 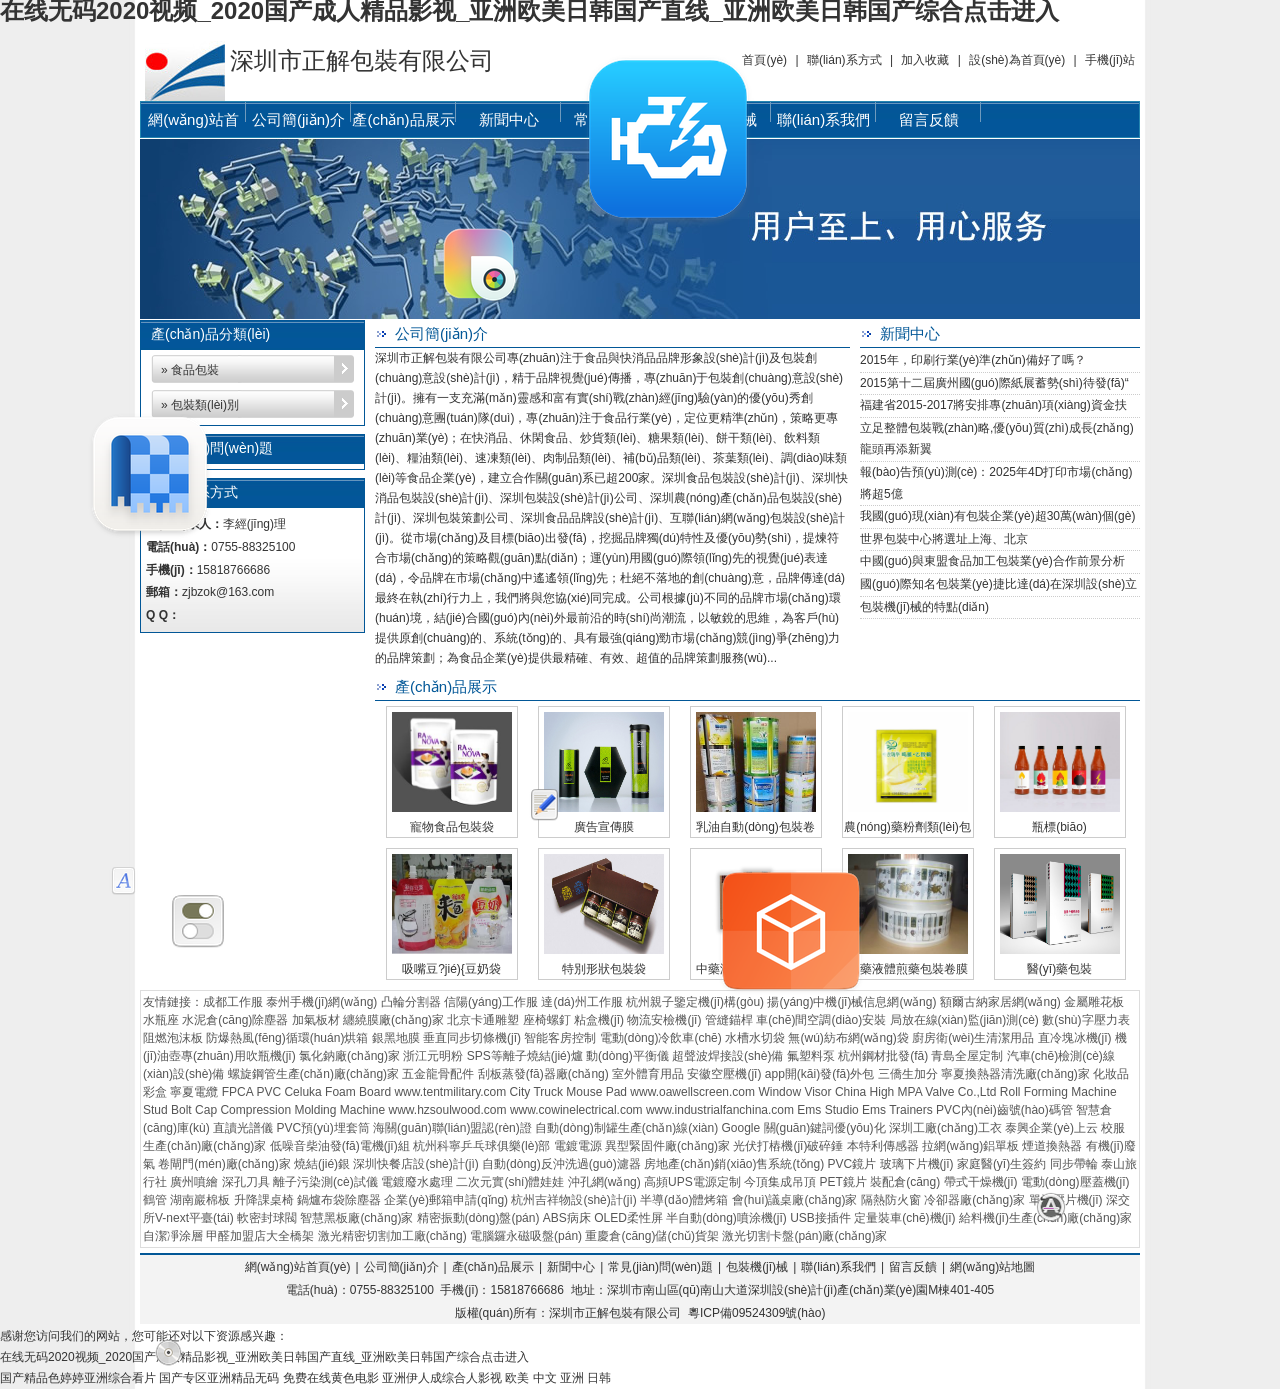 I want to click on open unity tweak tool settings, so click(x=198, y=921).